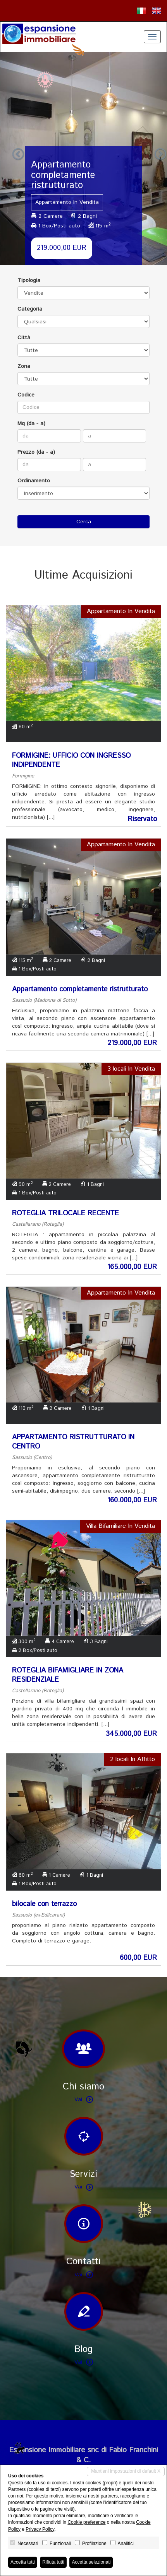  What do you see at coordinates (45, 80) in the screenshot?
I see `indicates a hazardous or dangerous terrain area` at bounding box center [45, 80].